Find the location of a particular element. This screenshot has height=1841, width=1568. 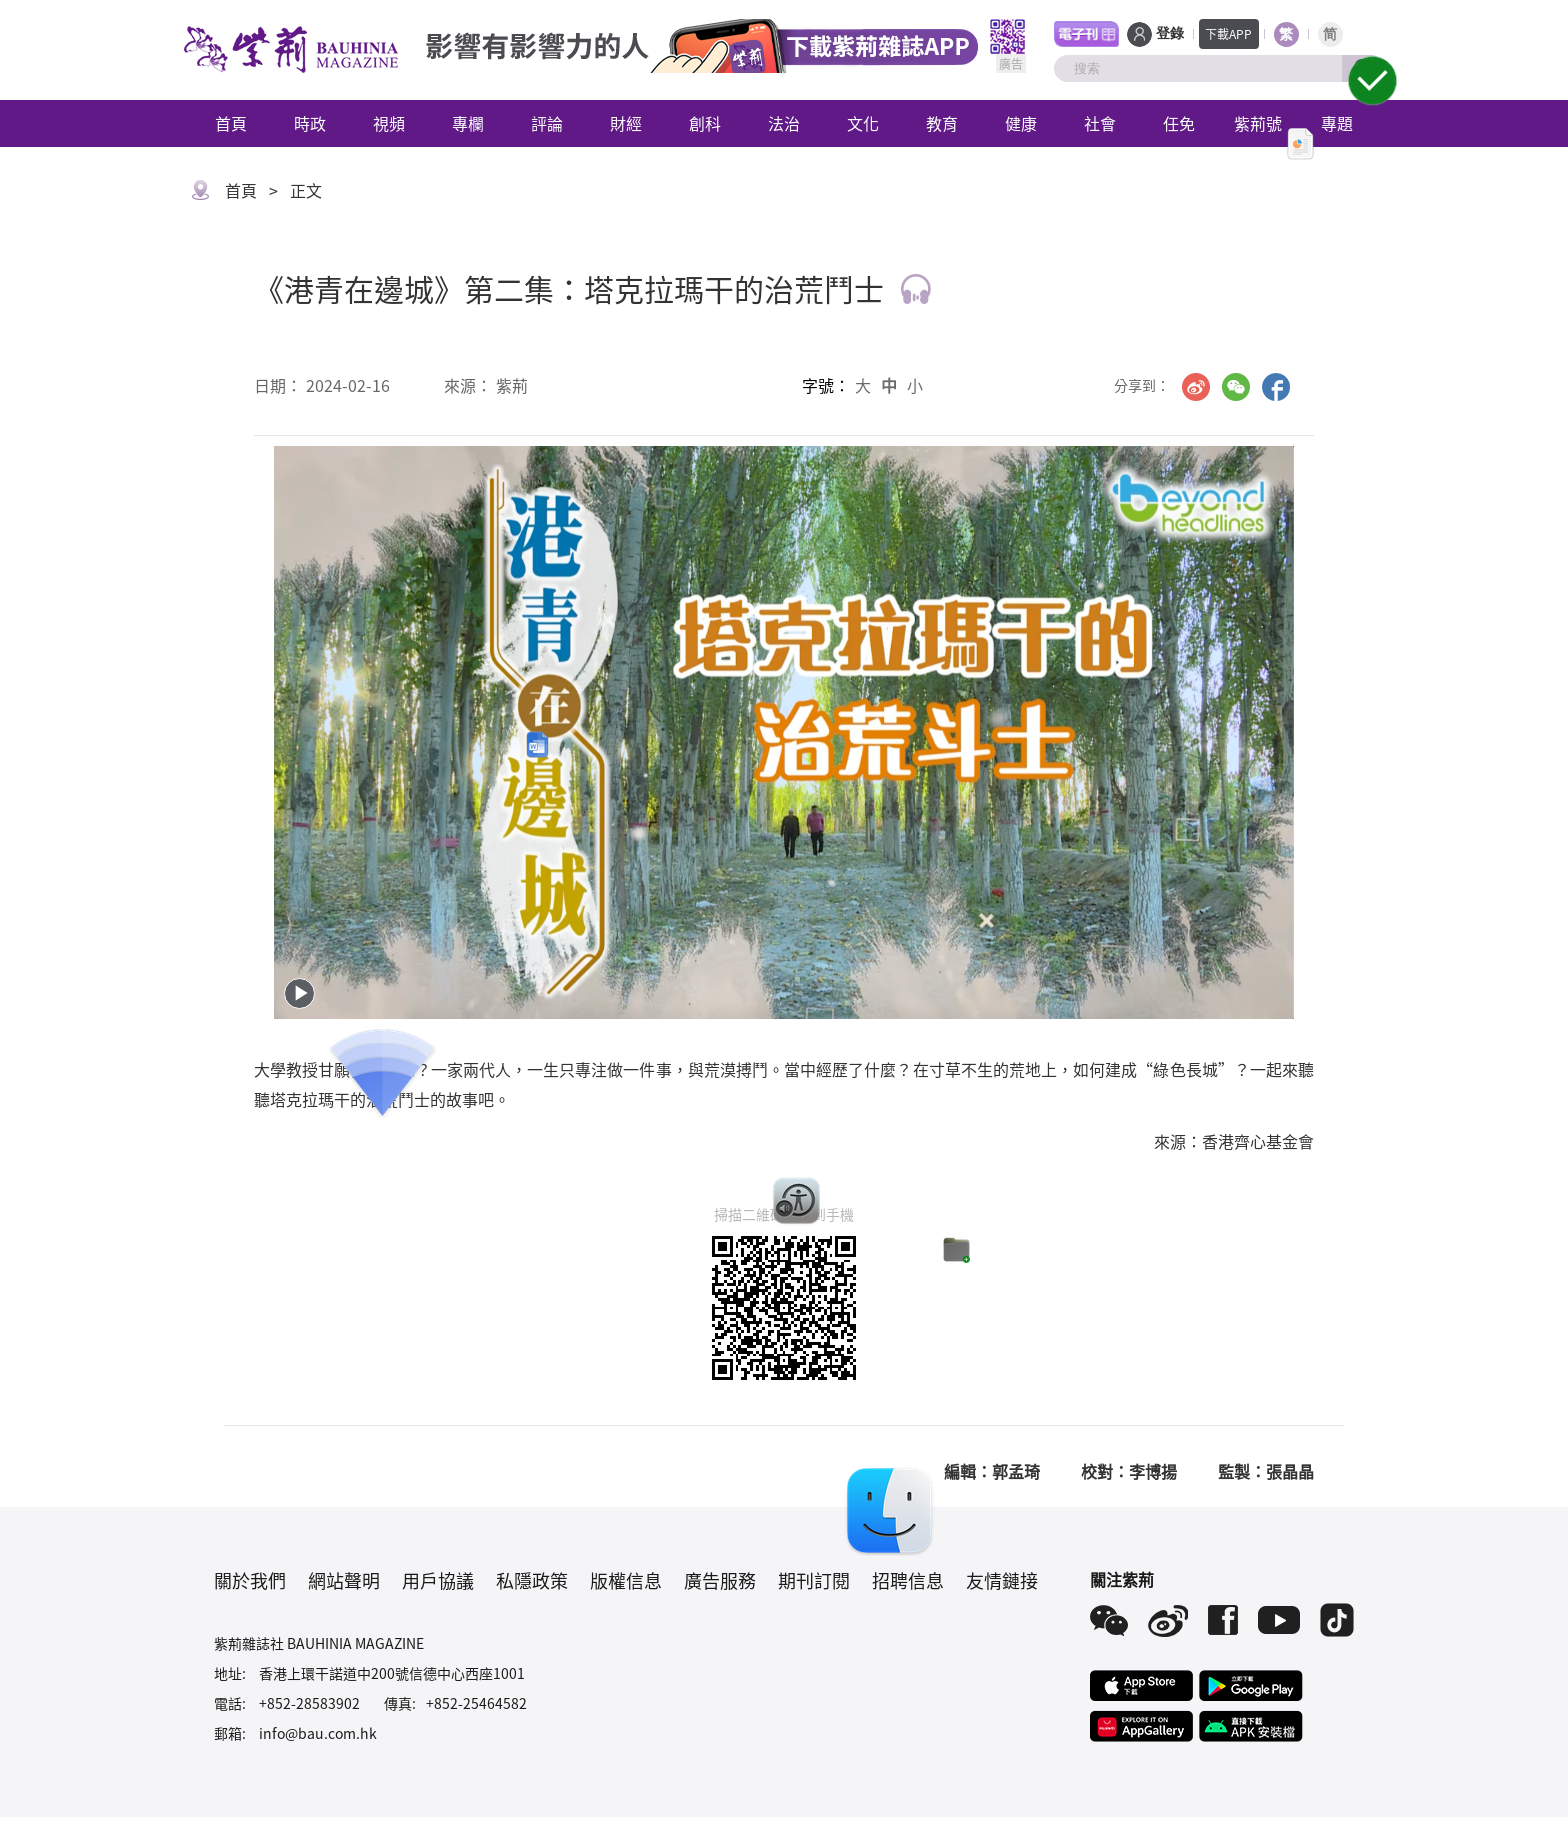

open voiceover accessibility settings is located at coordinates (796, 1200).